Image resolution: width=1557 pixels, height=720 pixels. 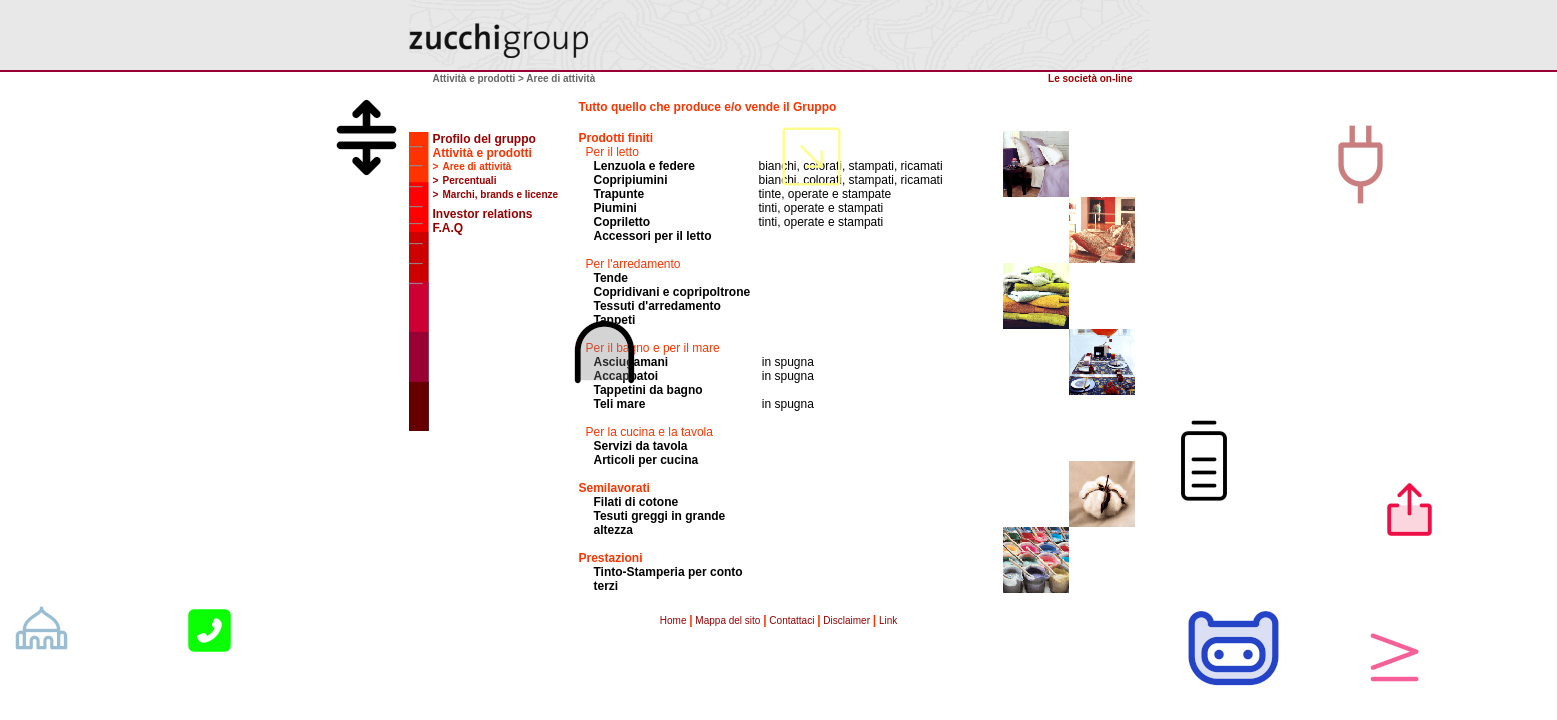 What do you see at coordinates (1409, 511) in the screenshot?
I see `export or share content to another app` at bounding box center [1409, 511].